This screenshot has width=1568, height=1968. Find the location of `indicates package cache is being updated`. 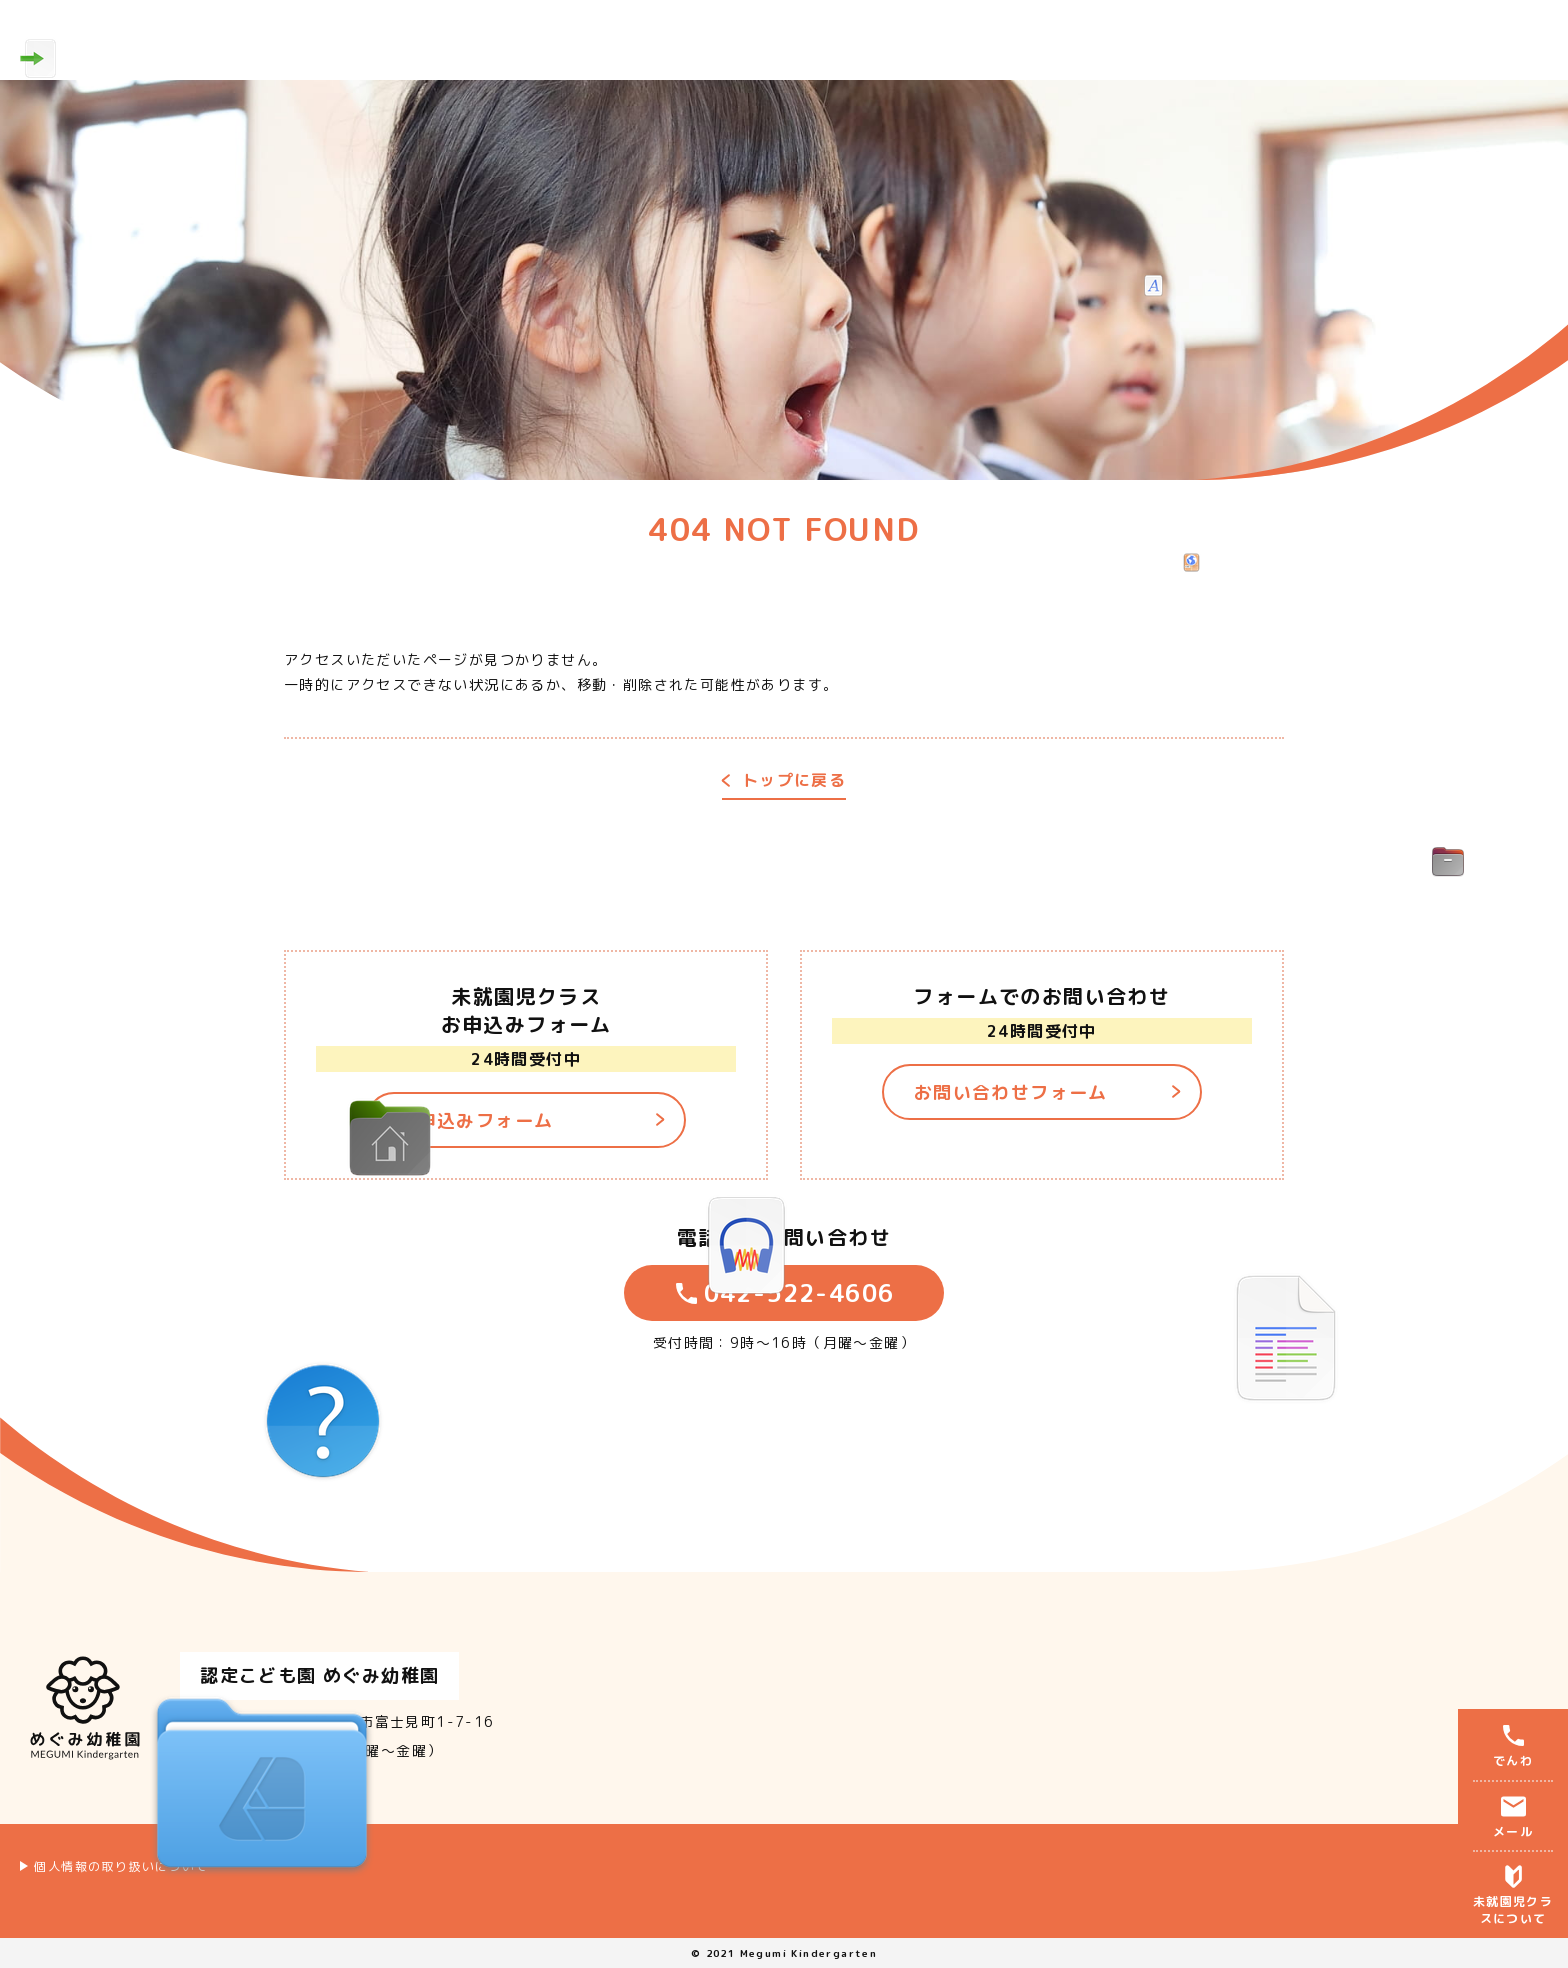

indicates package cache is being updated is located at coordinates (1191, 562).